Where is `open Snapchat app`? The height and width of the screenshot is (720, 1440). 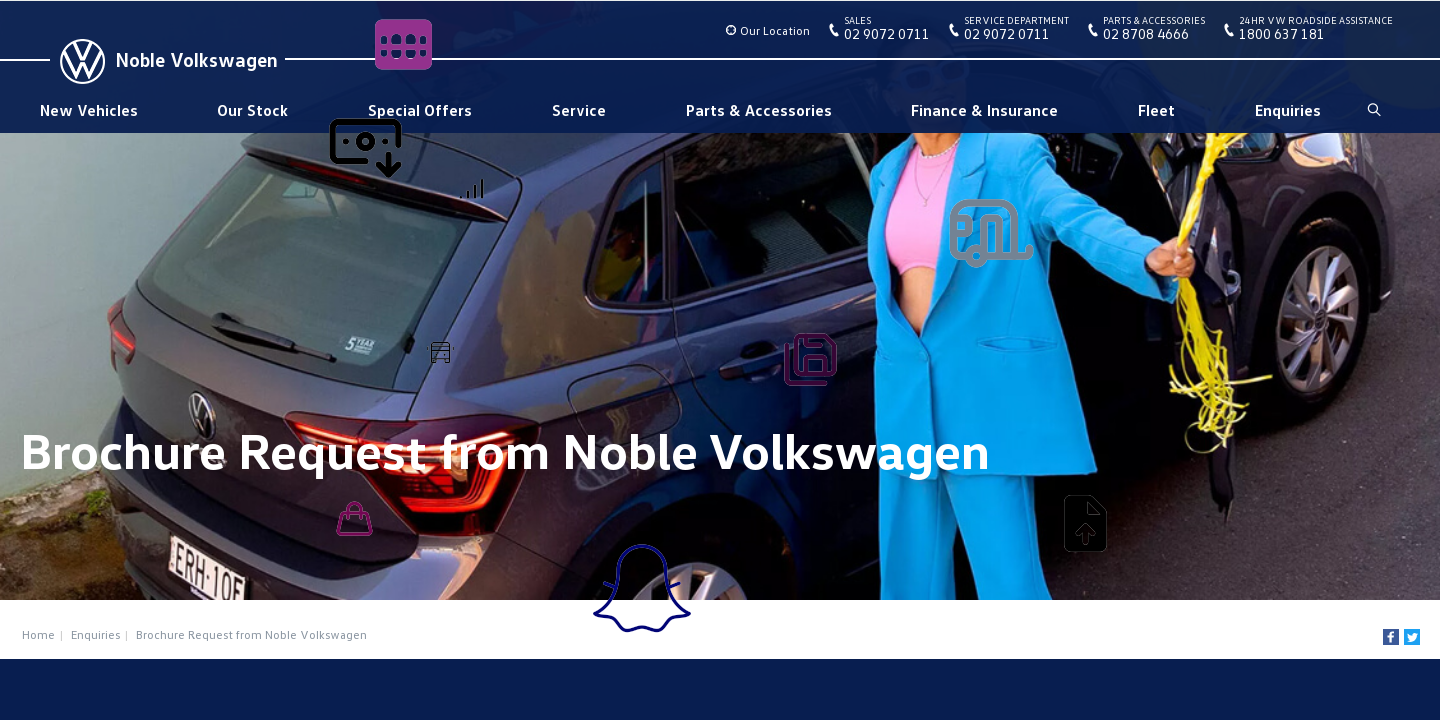
open Snapchat app is located at coordinates (642, 590).